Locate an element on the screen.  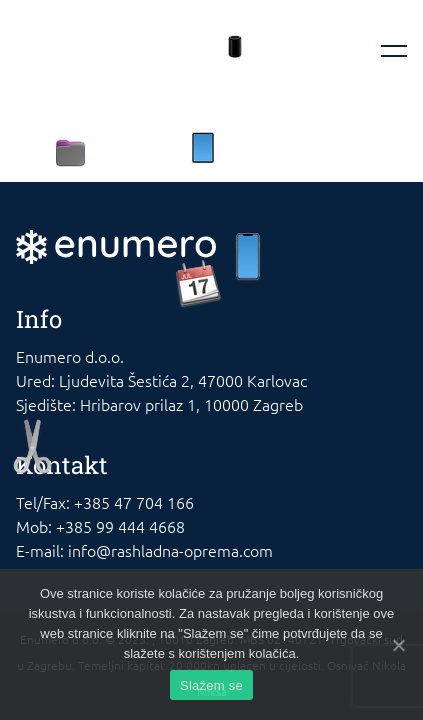
cut selected content to clipboard is located at coordinates (32, 446).